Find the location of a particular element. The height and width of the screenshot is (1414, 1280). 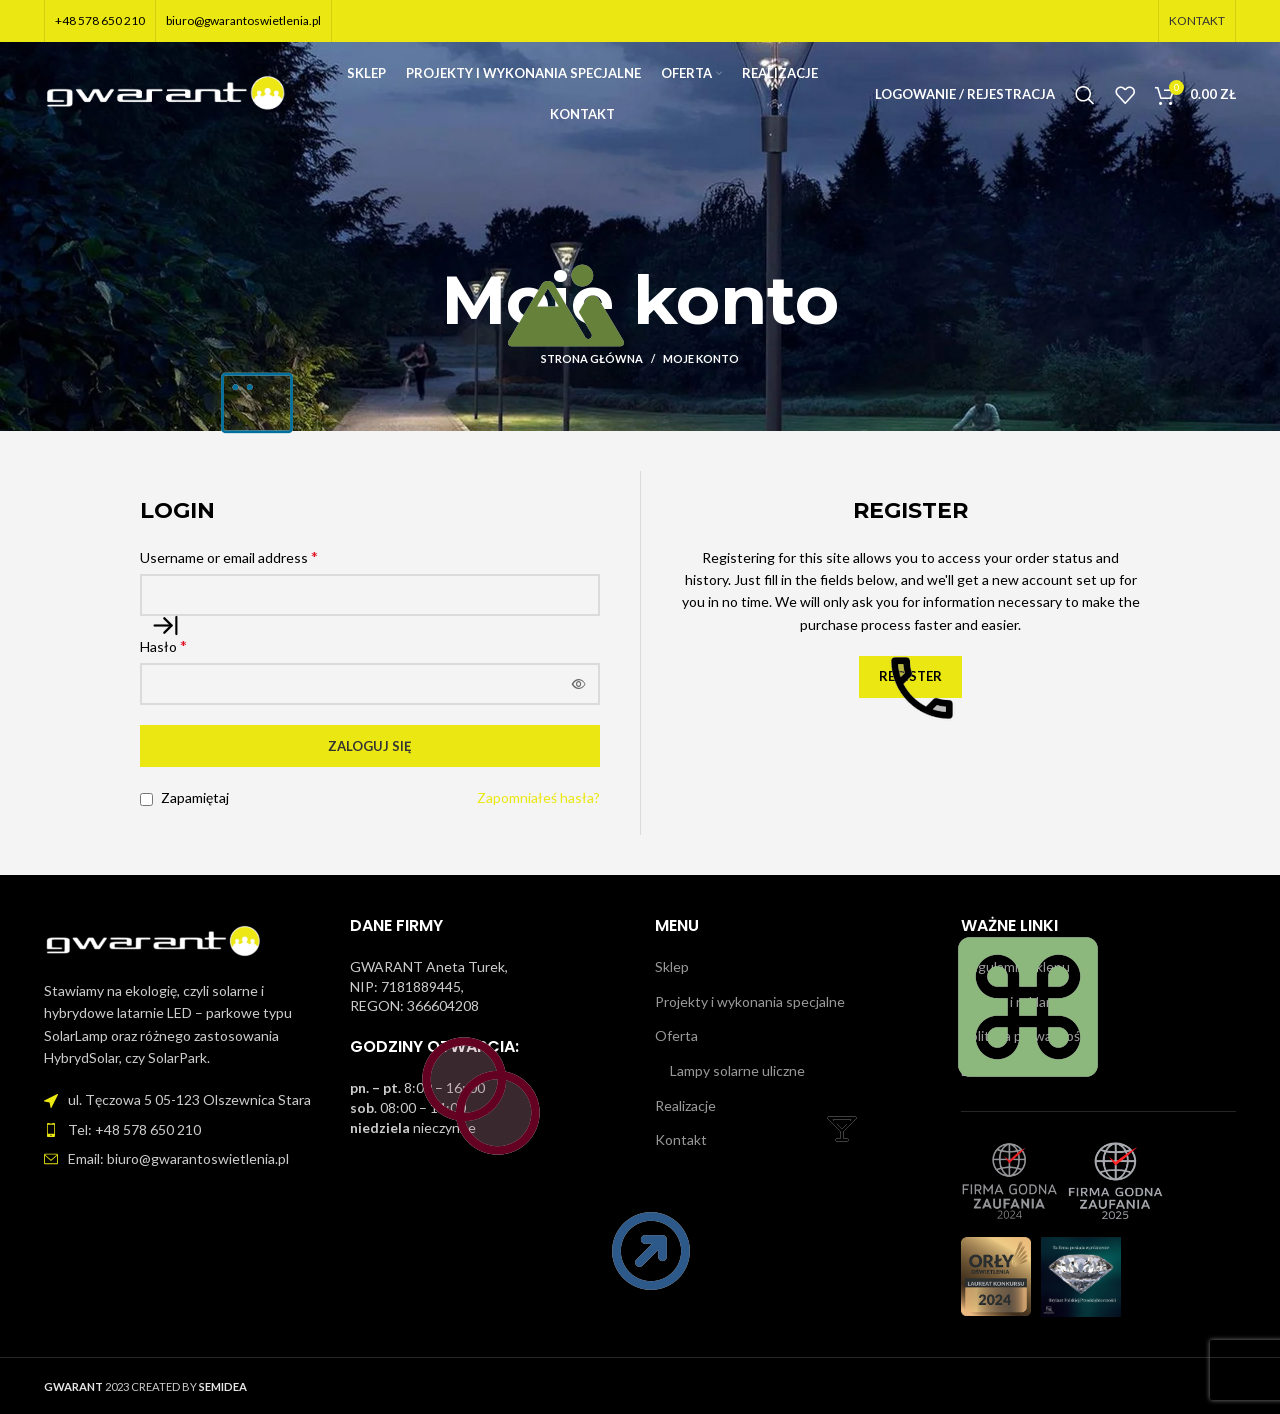

command key modifier for keyboard shortcuts is located at coordinates (1028, 1007).